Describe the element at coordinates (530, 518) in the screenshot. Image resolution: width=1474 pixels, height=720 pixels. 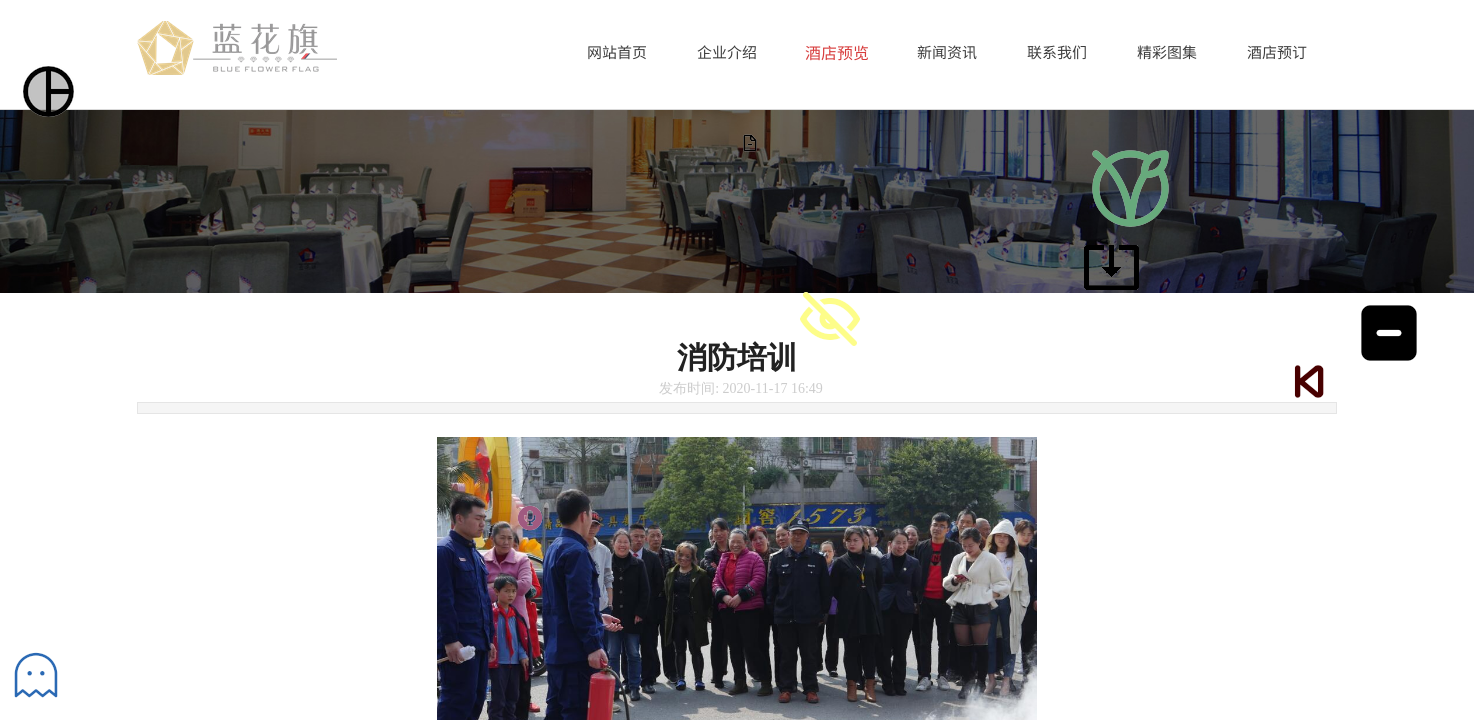
I see `tap to start voice recording` at that location.